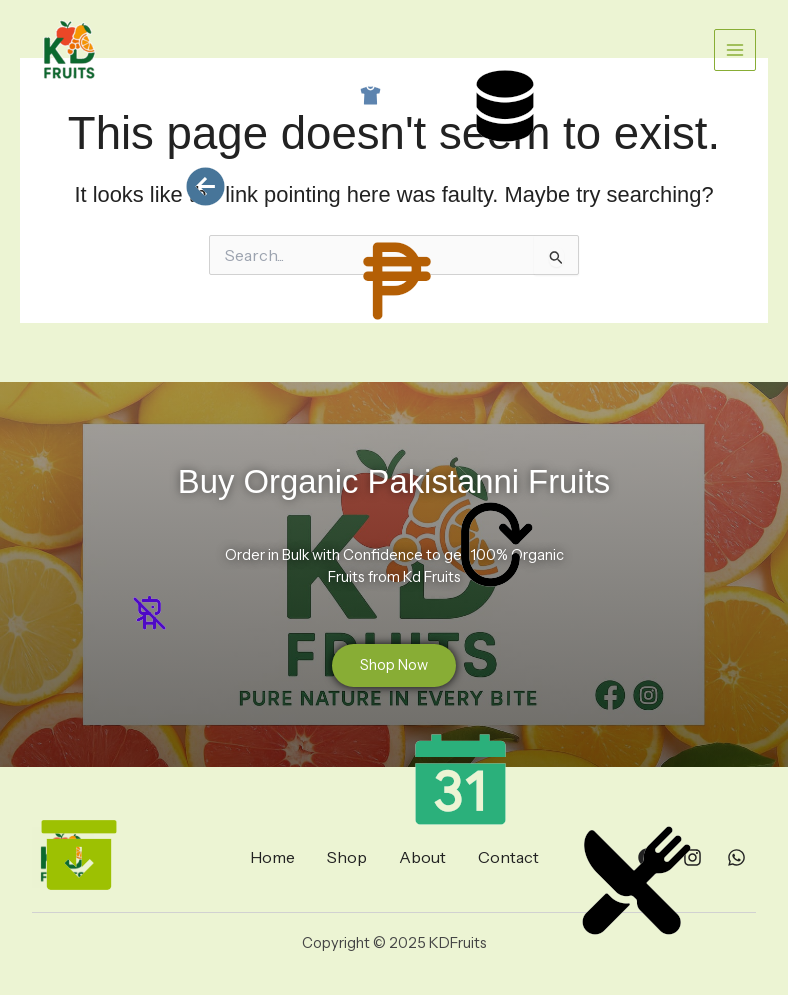  What do you see at coordinates (505, 106) in the screenshot?
I see `access server settings or configuration` at bounding box center [505, 106].